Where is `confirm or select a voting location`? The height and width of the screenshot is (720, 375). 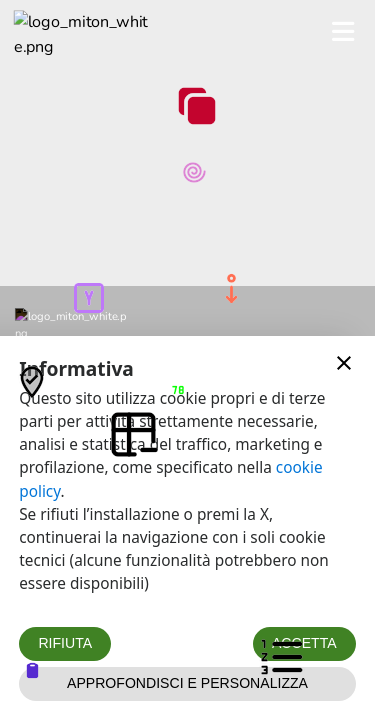 confirm or select a voting location is located at coordinates (32, 382).